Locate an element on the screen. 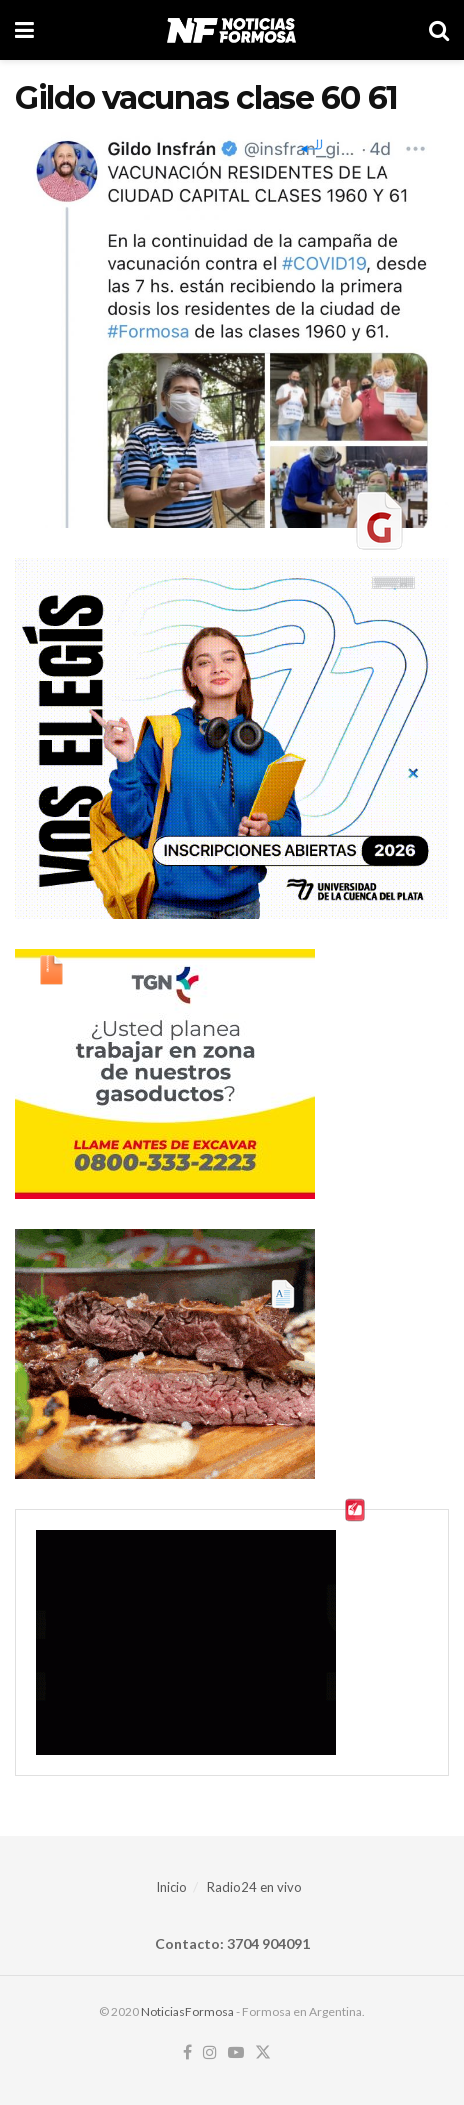 This screenshot has height=2105, width=464. an ARJ compressed archive file is located at coordinates (51, 970).